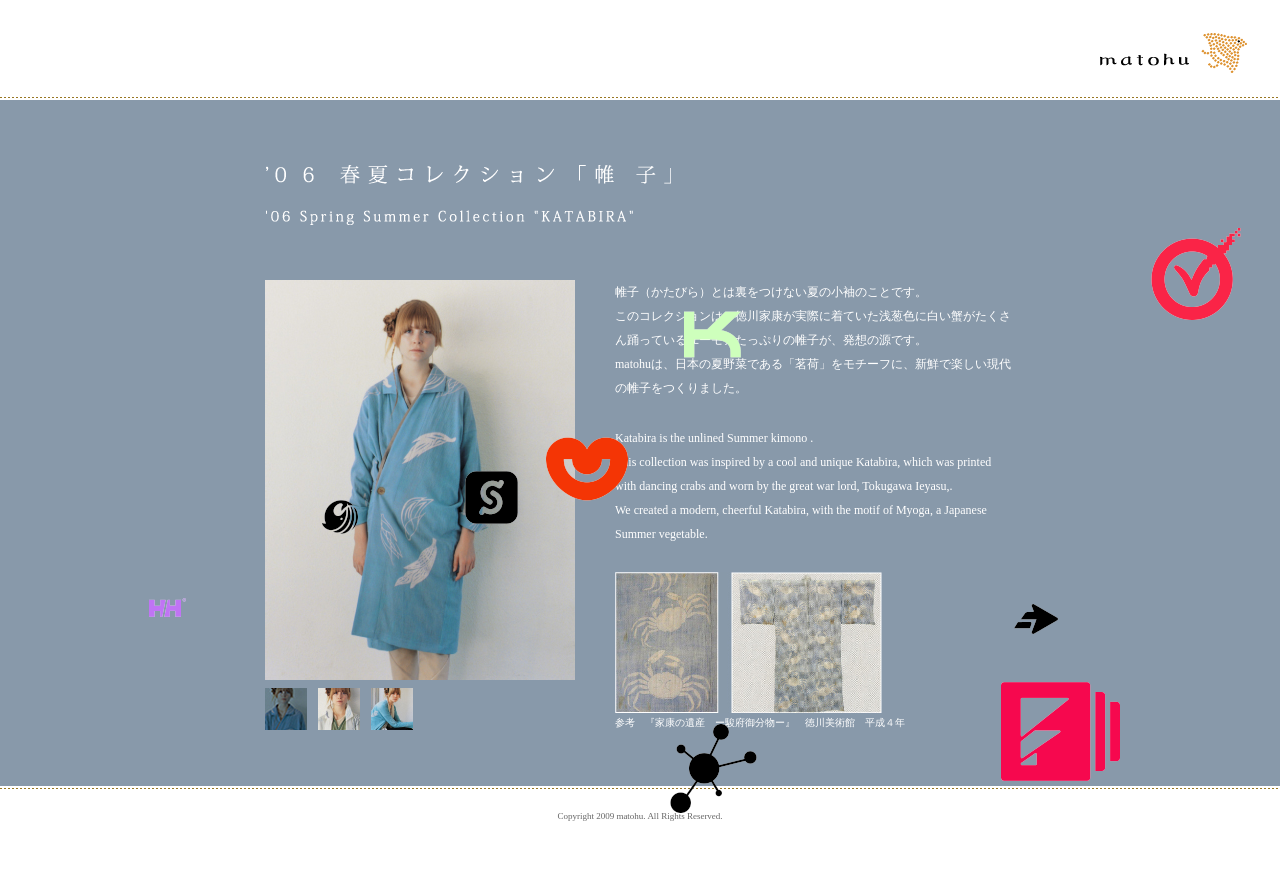 The width and height of the screenshot is (1280, 896). What do you see at coordinates (587, 469) in the screenshot?
I see `open the Badoo dating app` at bounding box center [587, 469].